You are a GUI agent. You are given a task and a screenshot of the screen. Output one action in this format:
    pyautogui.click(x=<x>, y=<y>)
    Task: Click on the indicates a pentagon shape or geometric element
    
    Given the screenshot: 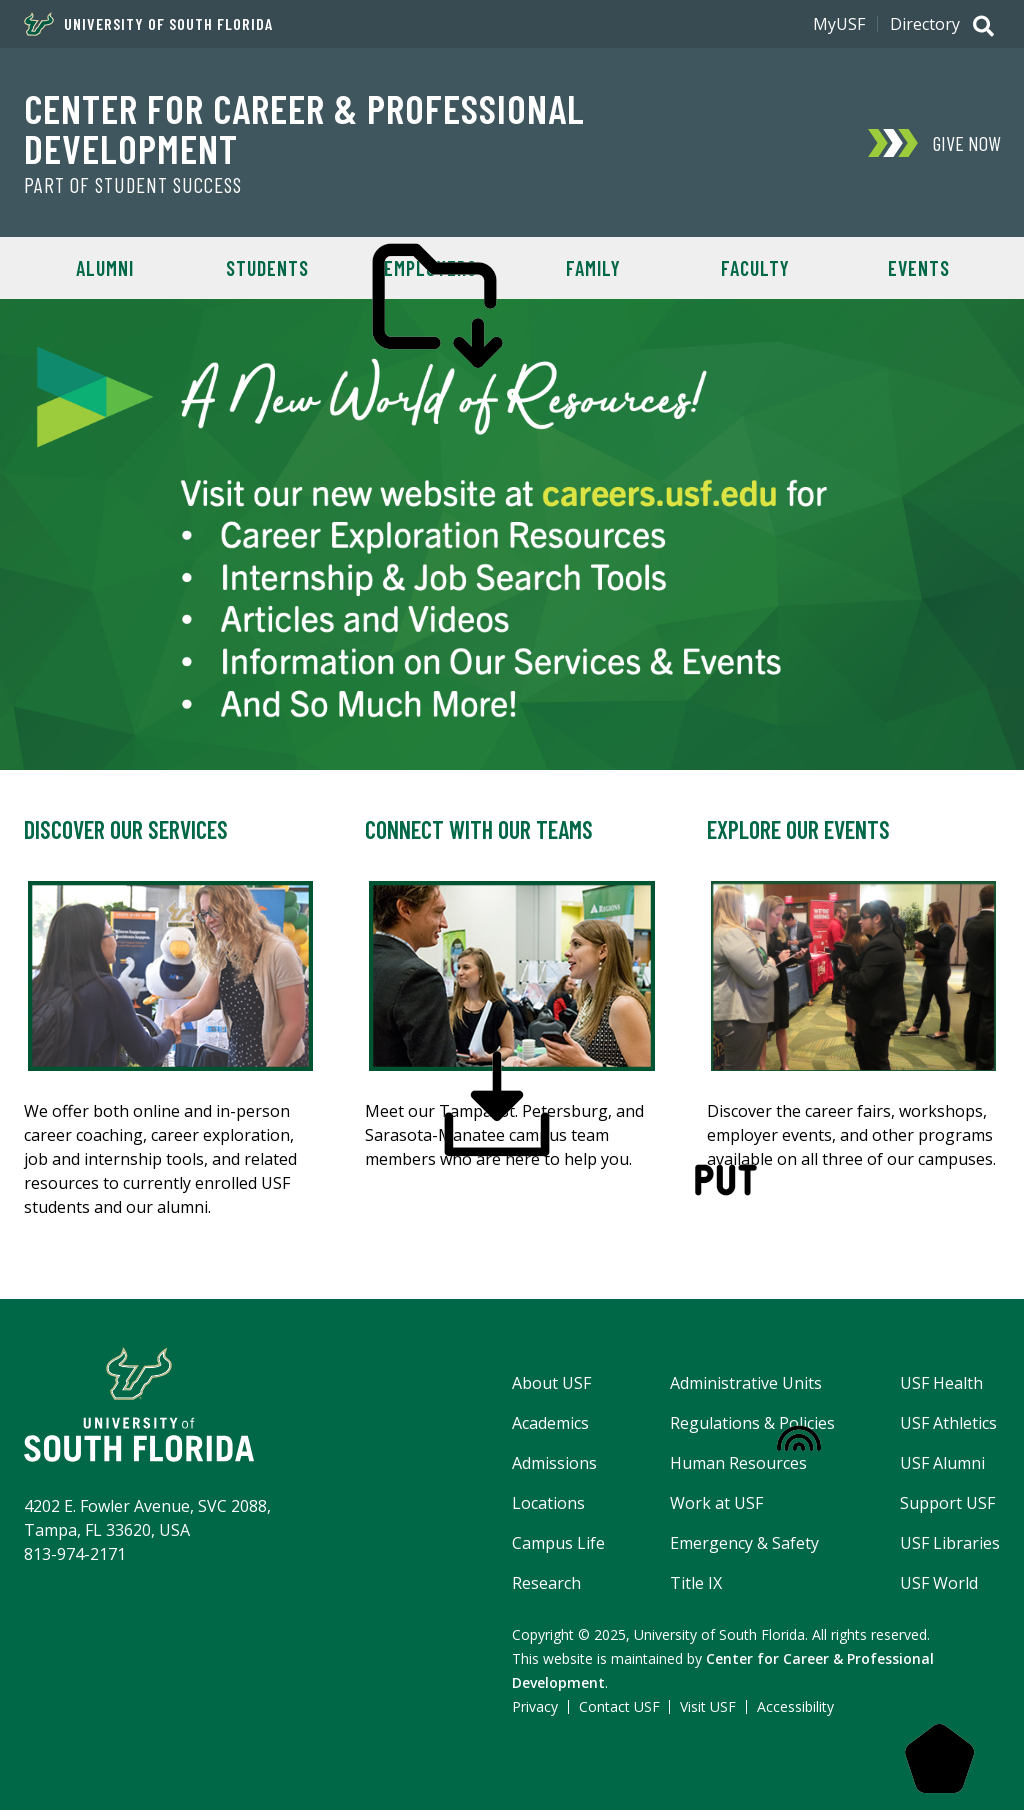 What is the action you would take?
    pyautogui.click(x=939, y=1758)
    